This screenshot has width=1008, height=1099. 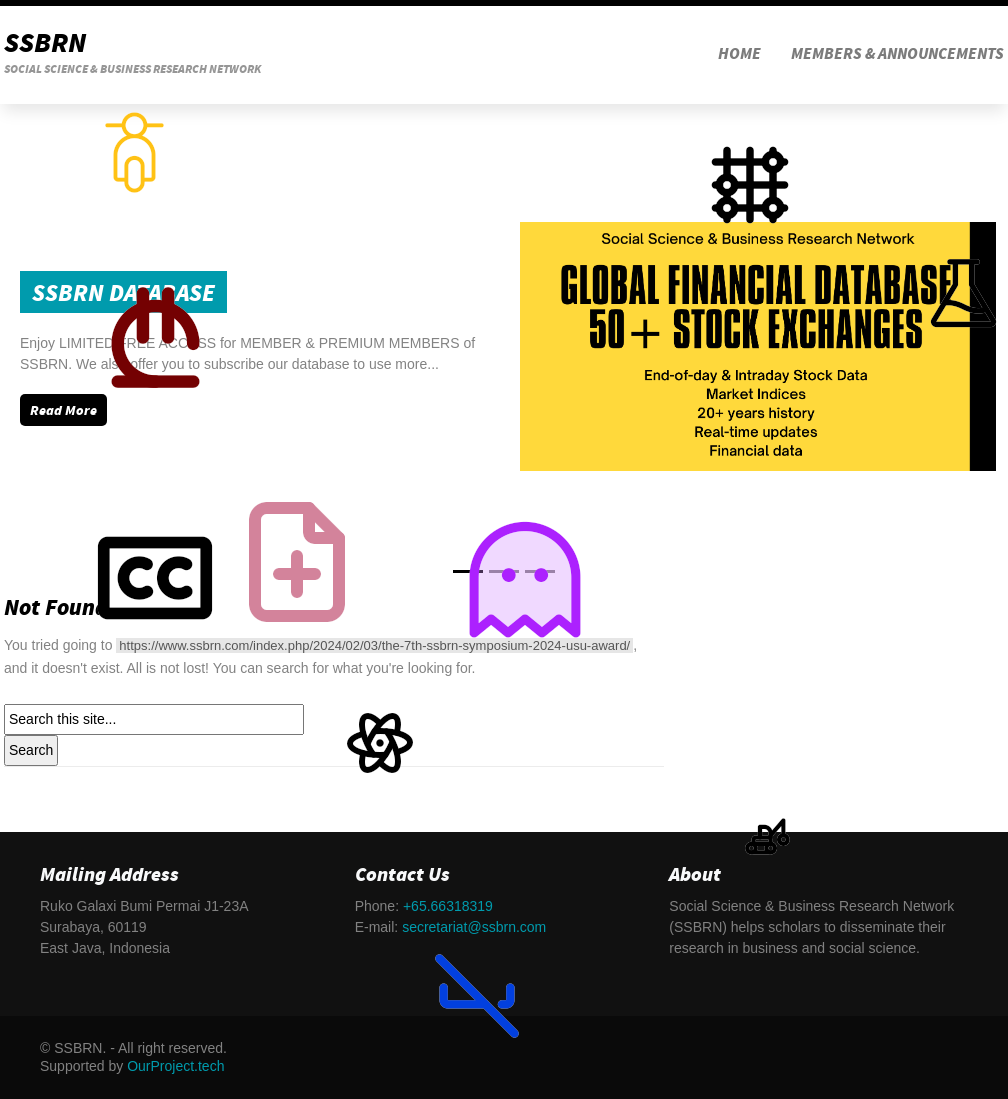 What do you see at coordinates (155, 578) in the screenshot?
I see `enable closed captions for video content` at bounding box center [155, 578].